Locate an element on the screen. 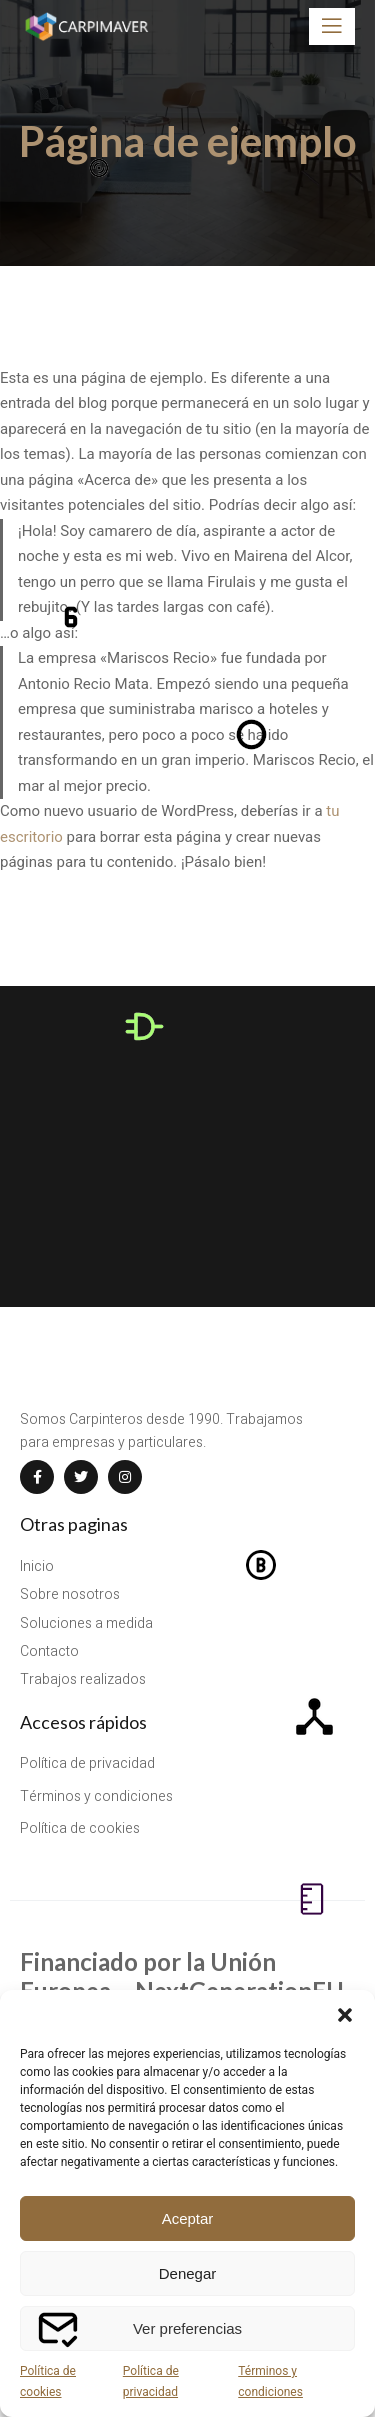 The height and width of the screenshot is (2417, 375). indicates item number 6 in a list or sequence is located at coordinates (71, 617).